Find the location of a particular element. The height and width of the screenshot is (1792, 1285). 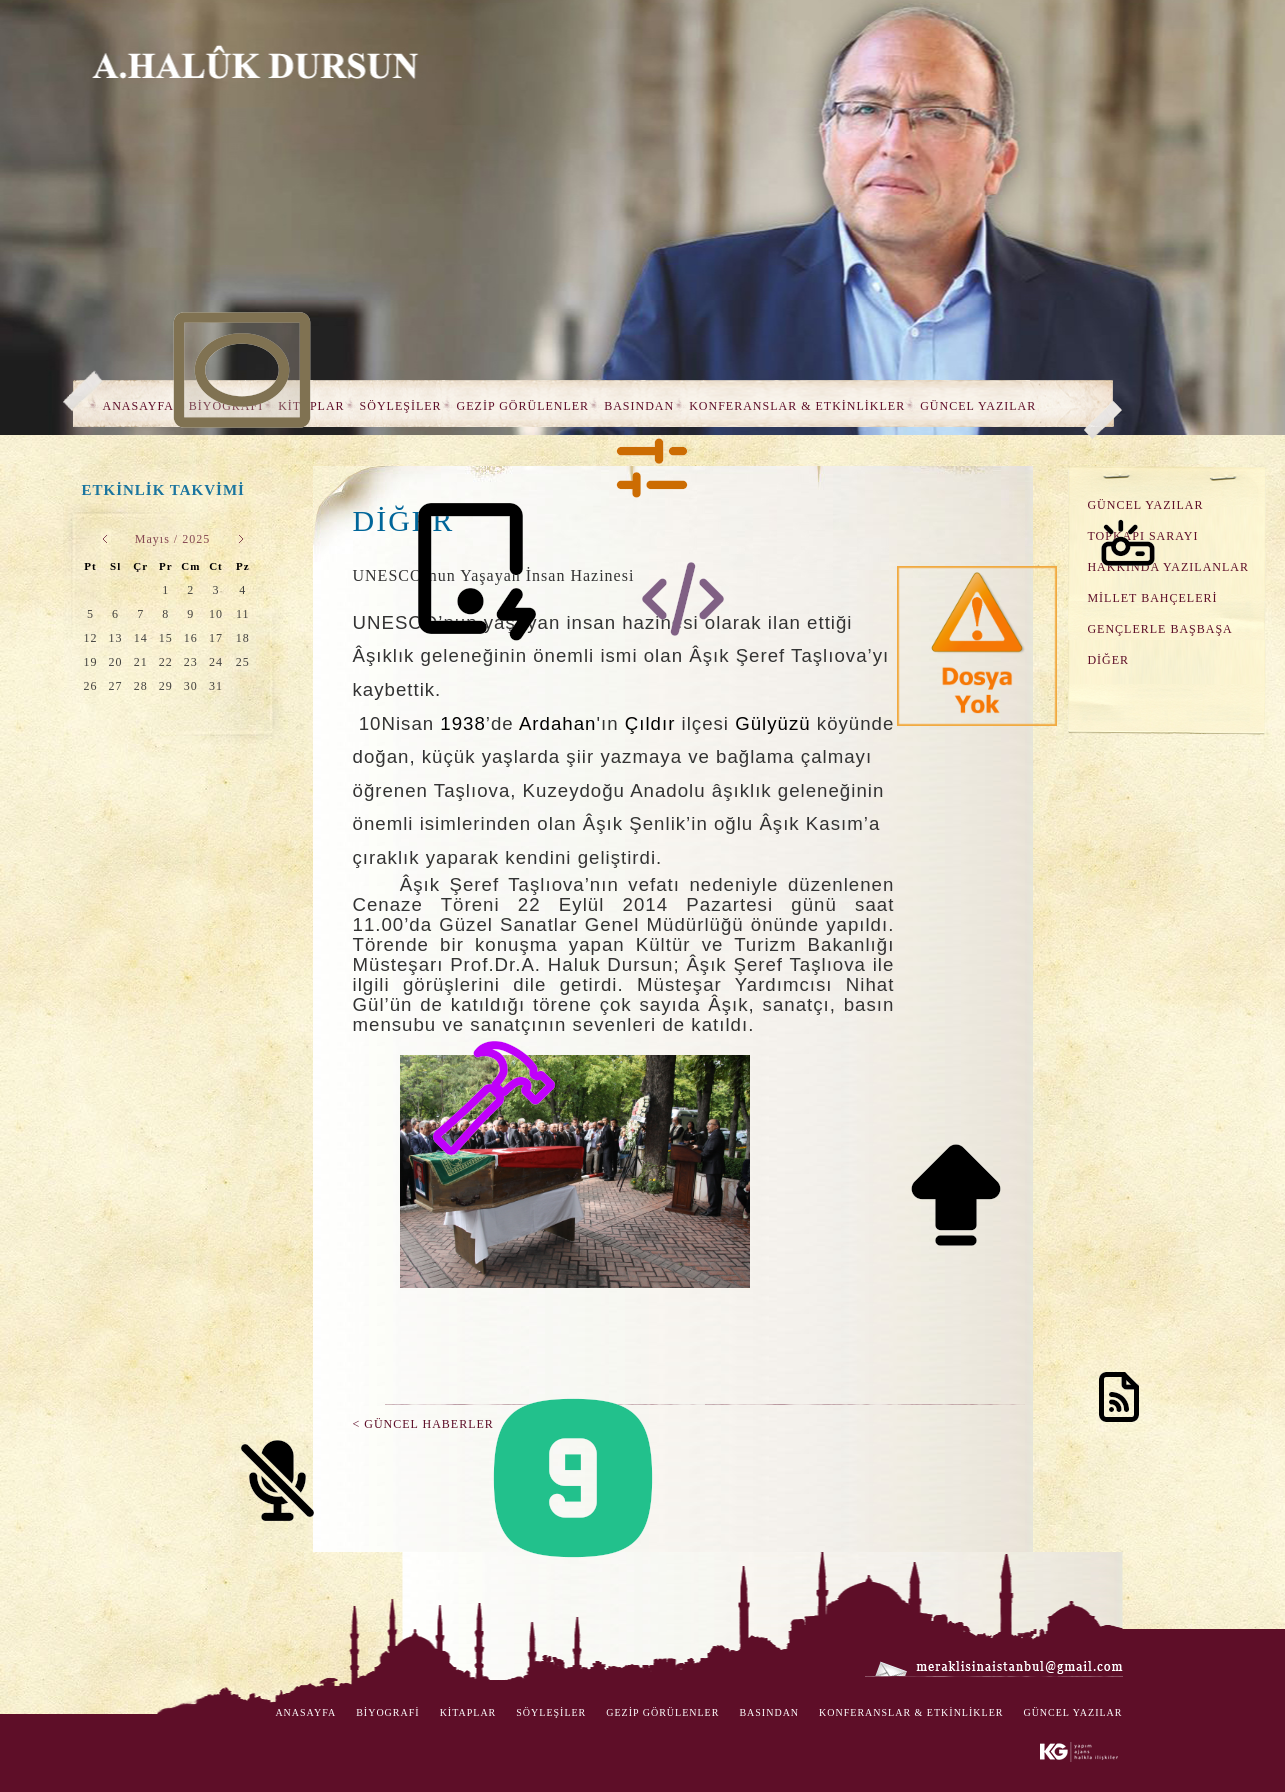

microphone is muted is located at coordinates (277, 1480).